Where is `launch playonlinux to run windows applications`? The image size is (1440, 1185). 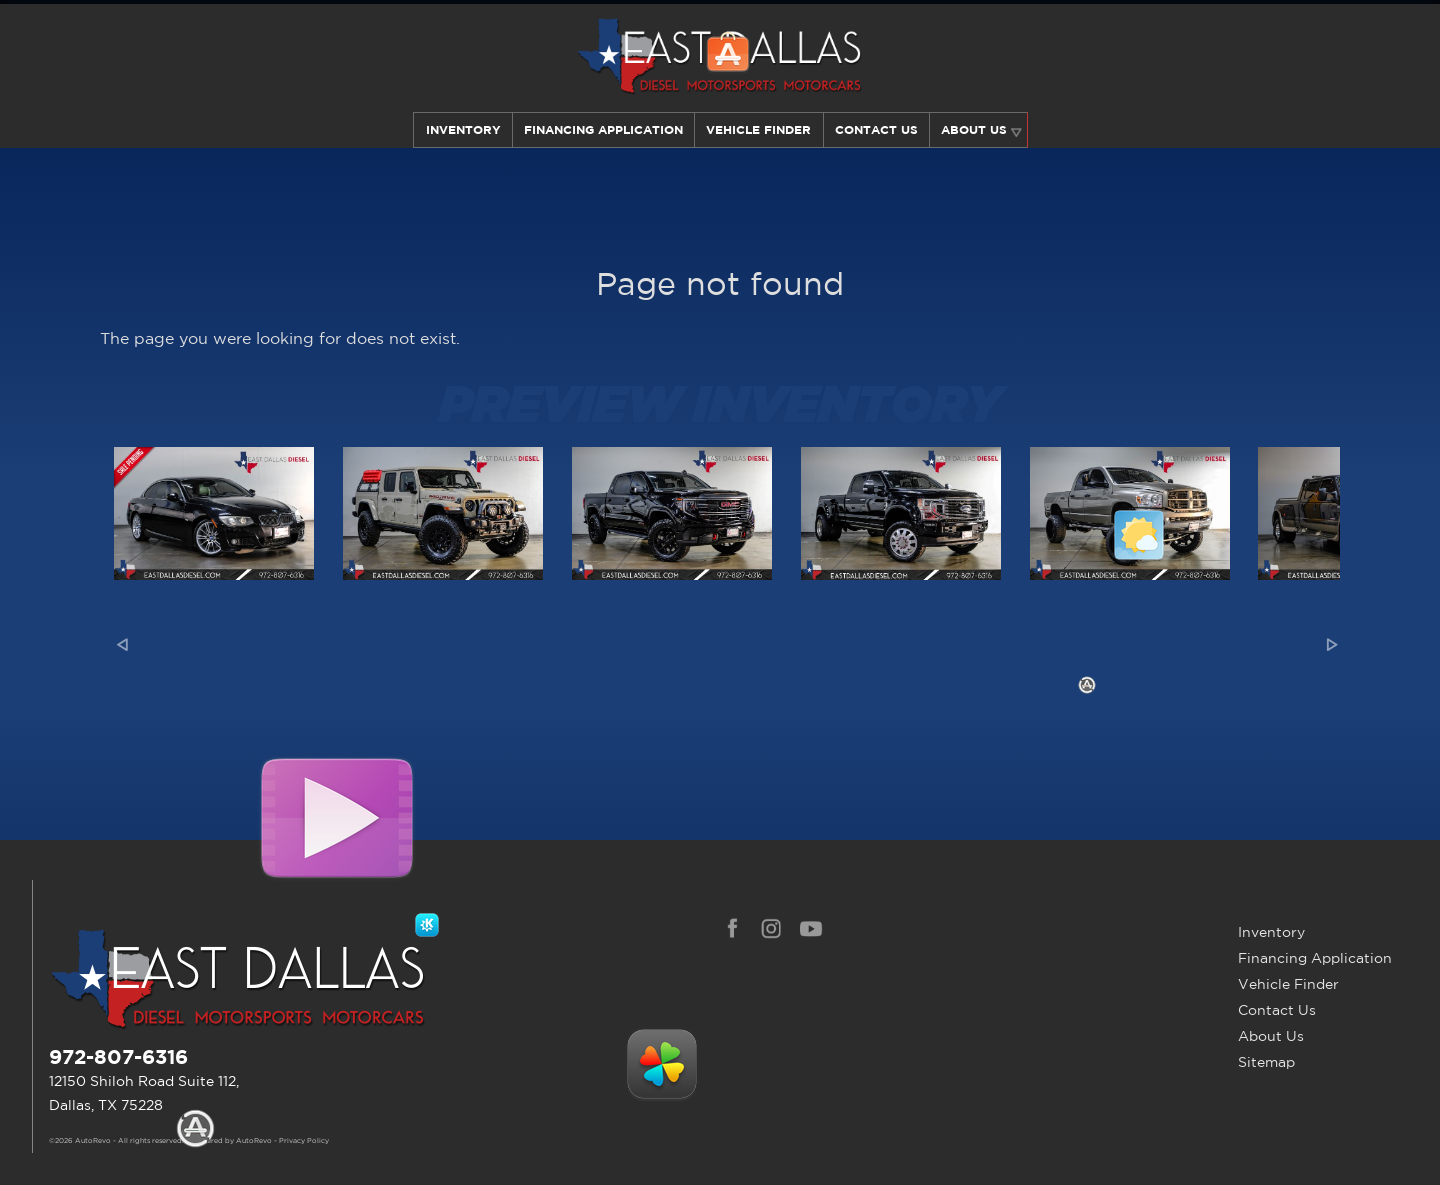
launch playonlinux to run windows applications is located at coordinates (662, 1064).